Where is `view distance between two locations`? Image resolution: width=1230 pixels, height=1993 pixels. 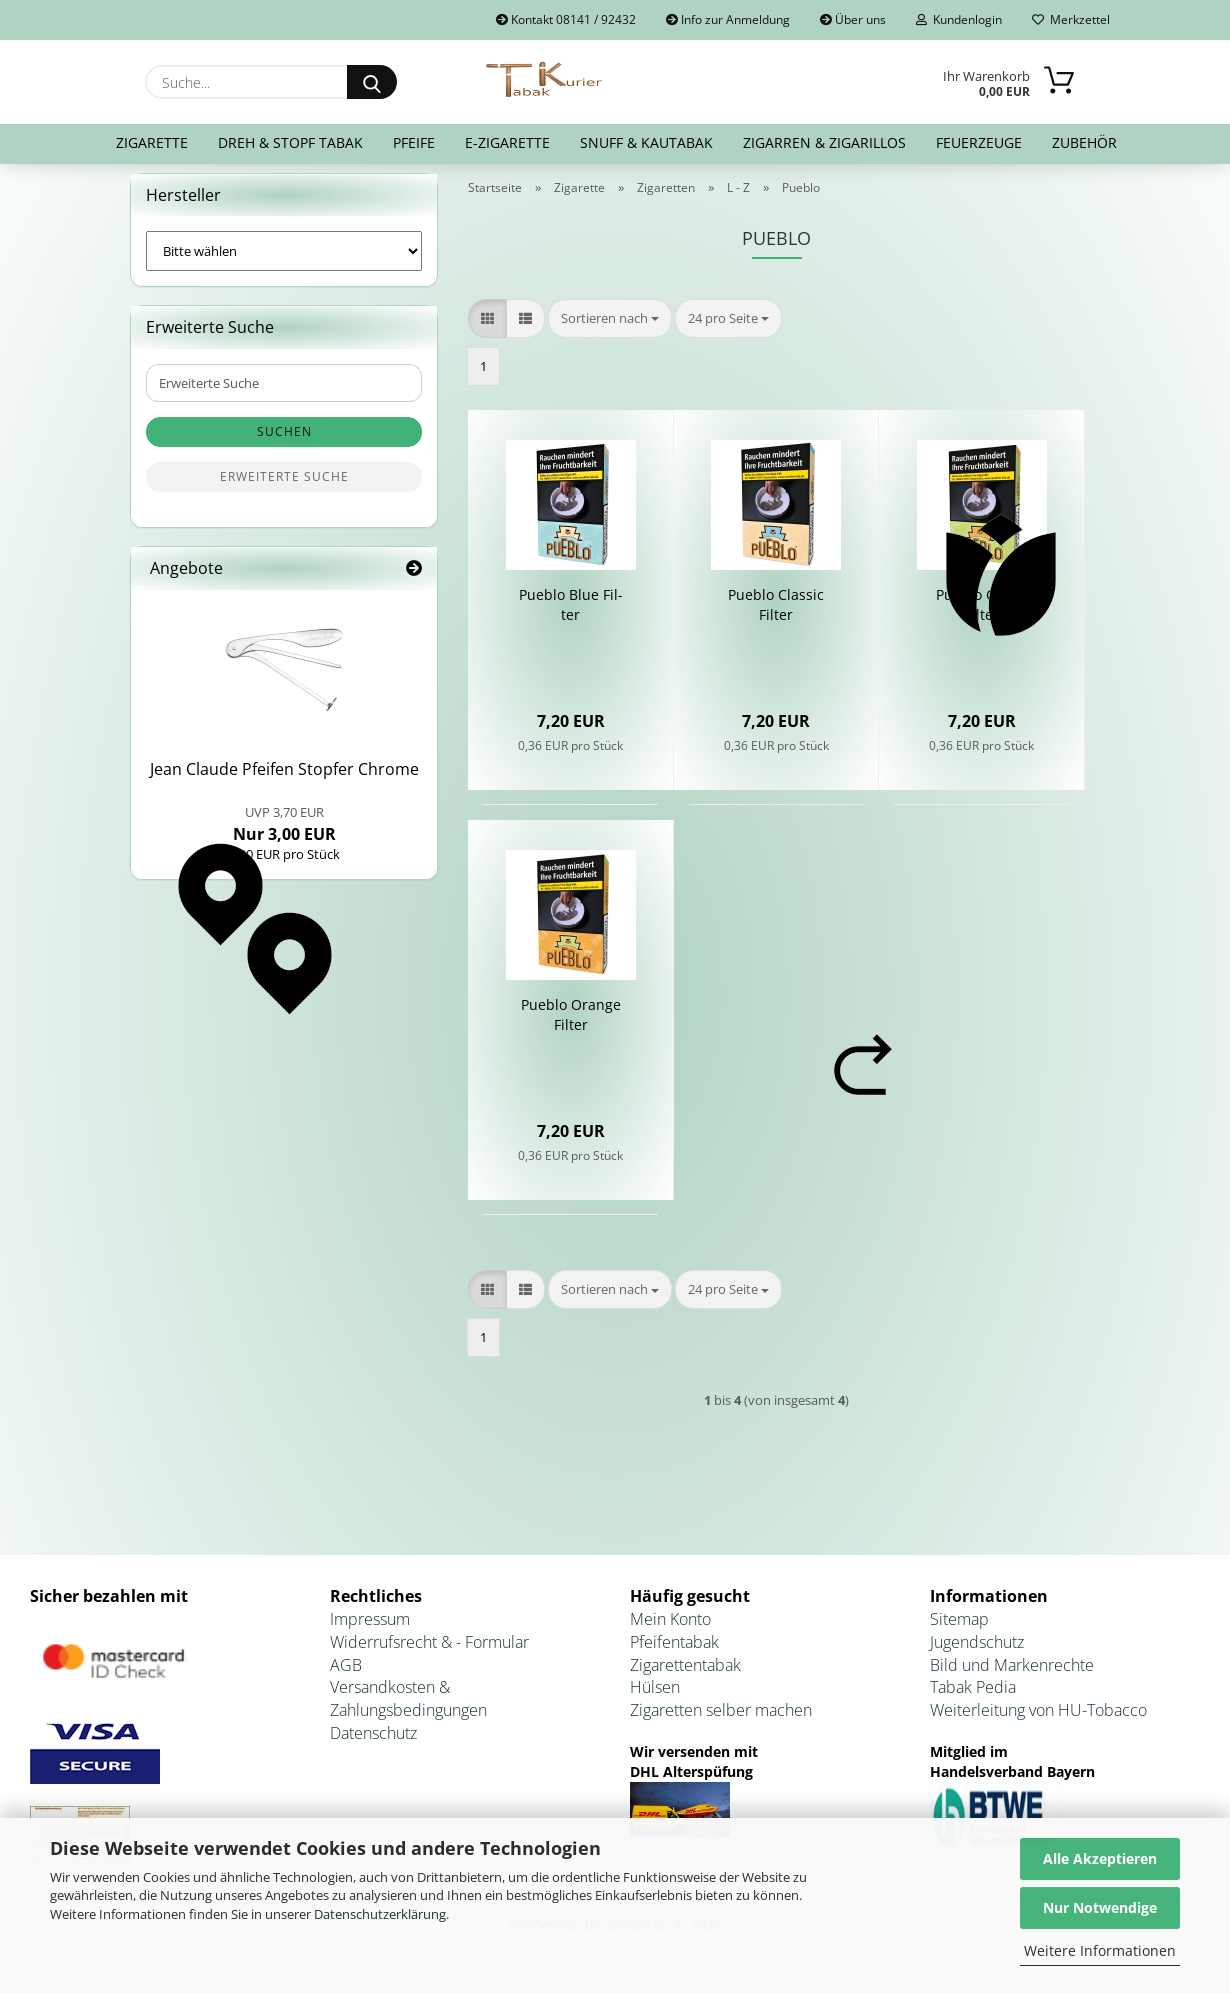 view distance between two locations is located at coordinates (255, 928).